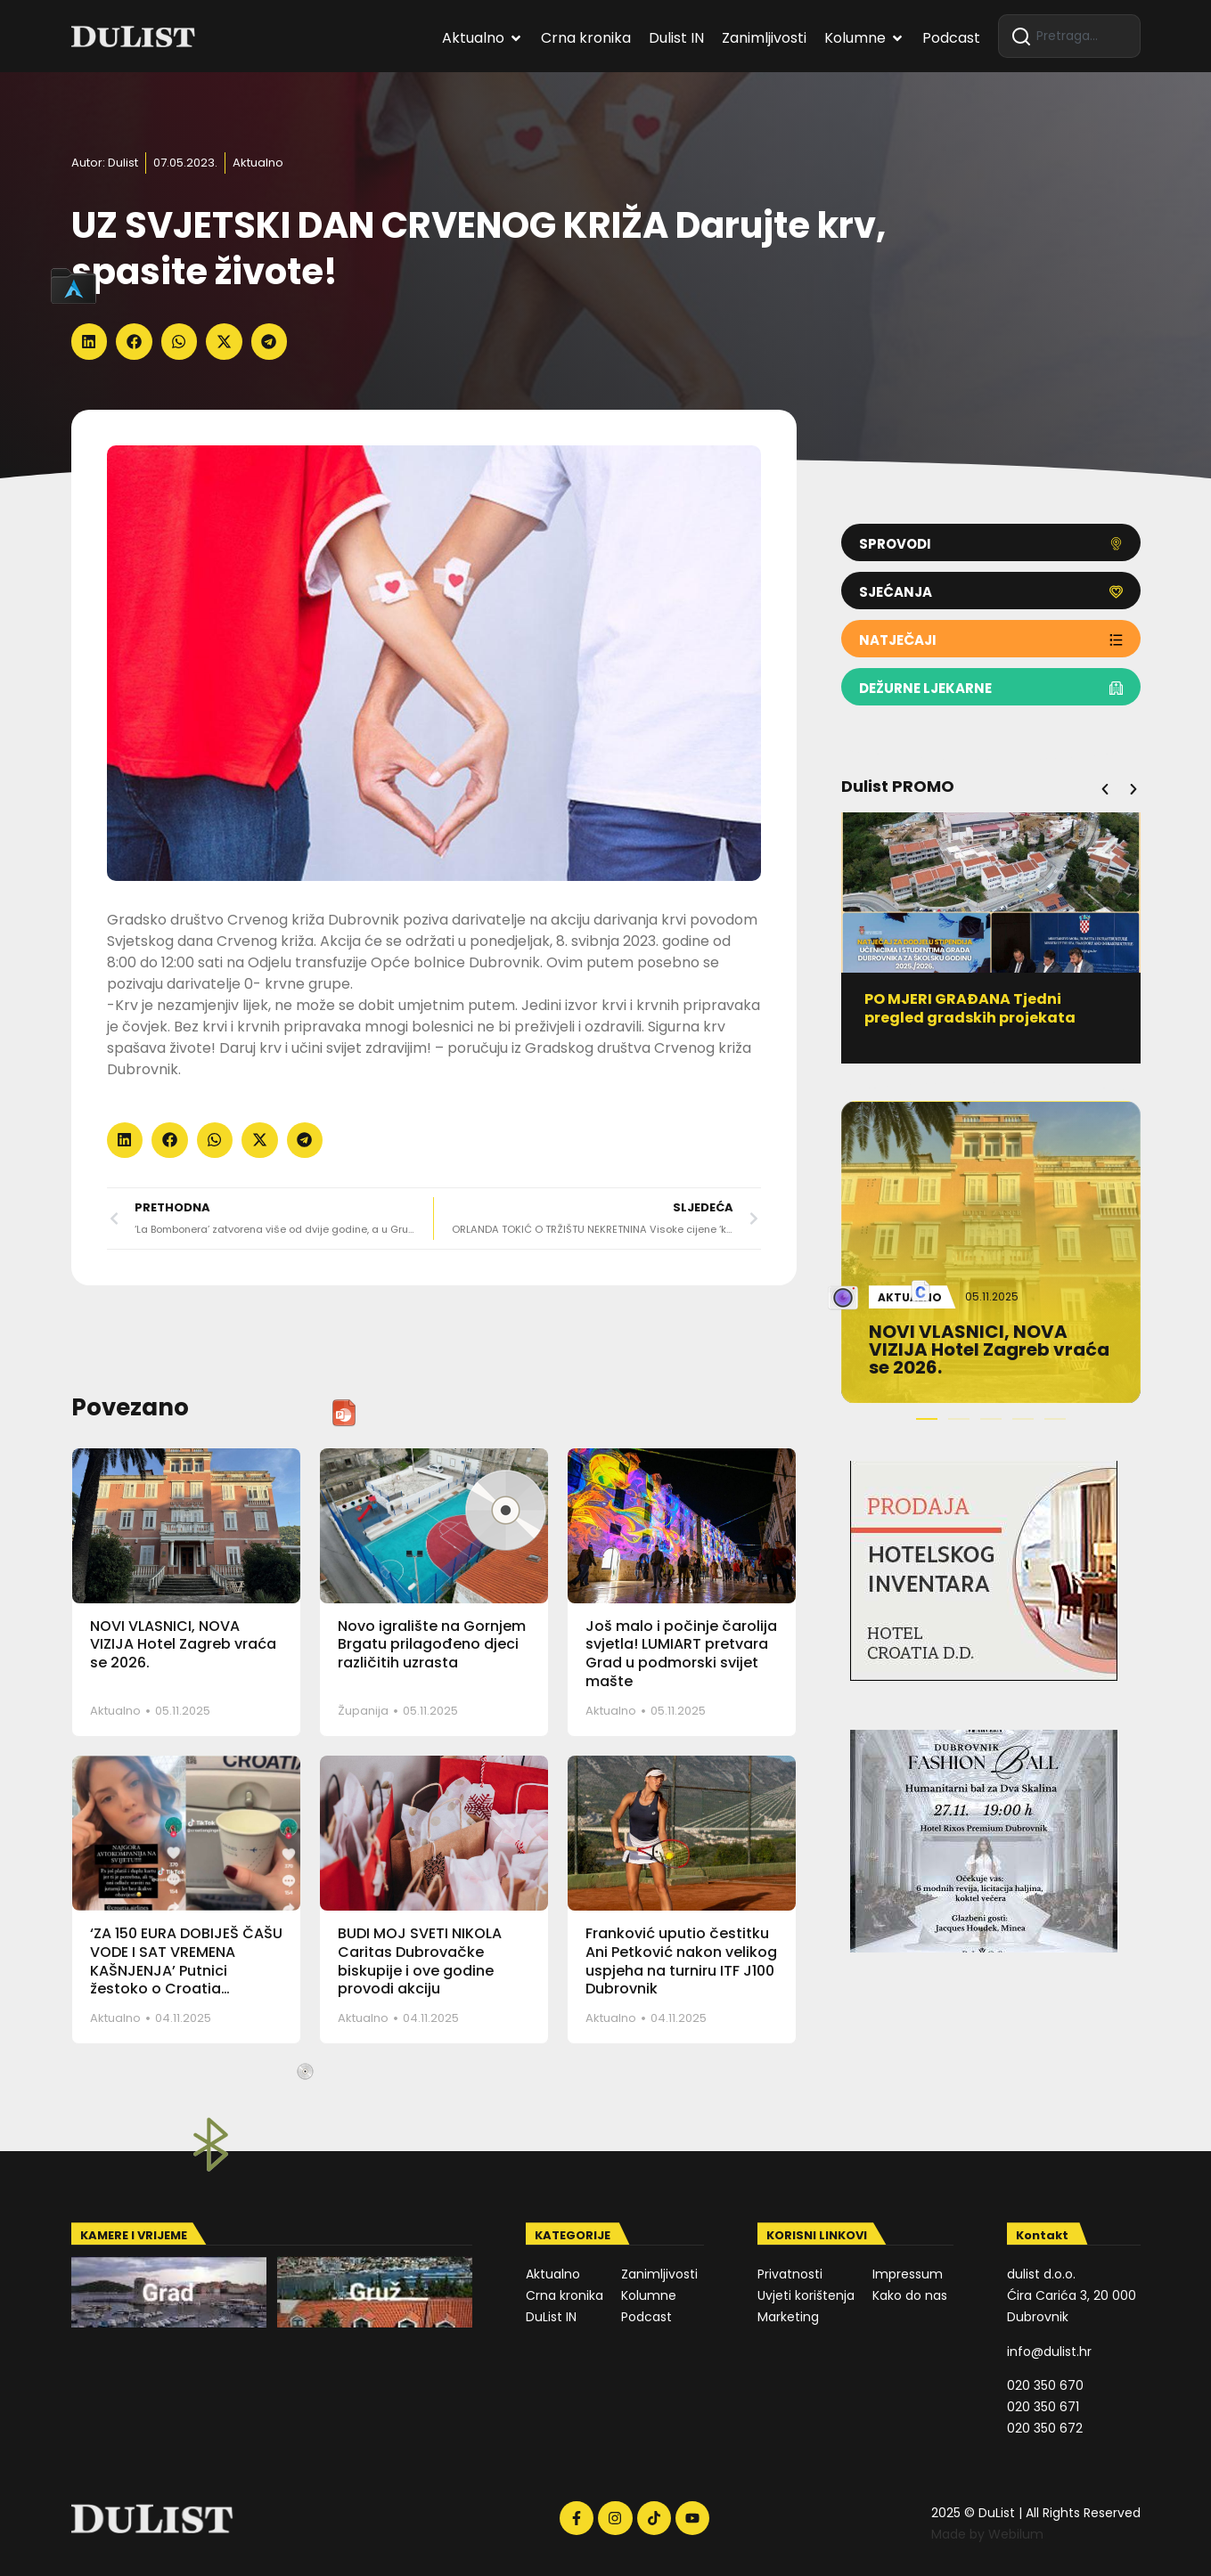 This screenshot has height=2576, width=1211. Describe the element at coordinates (73, 287) in the screenshot. I see `folder containing arch linux files or configurations` at that location.